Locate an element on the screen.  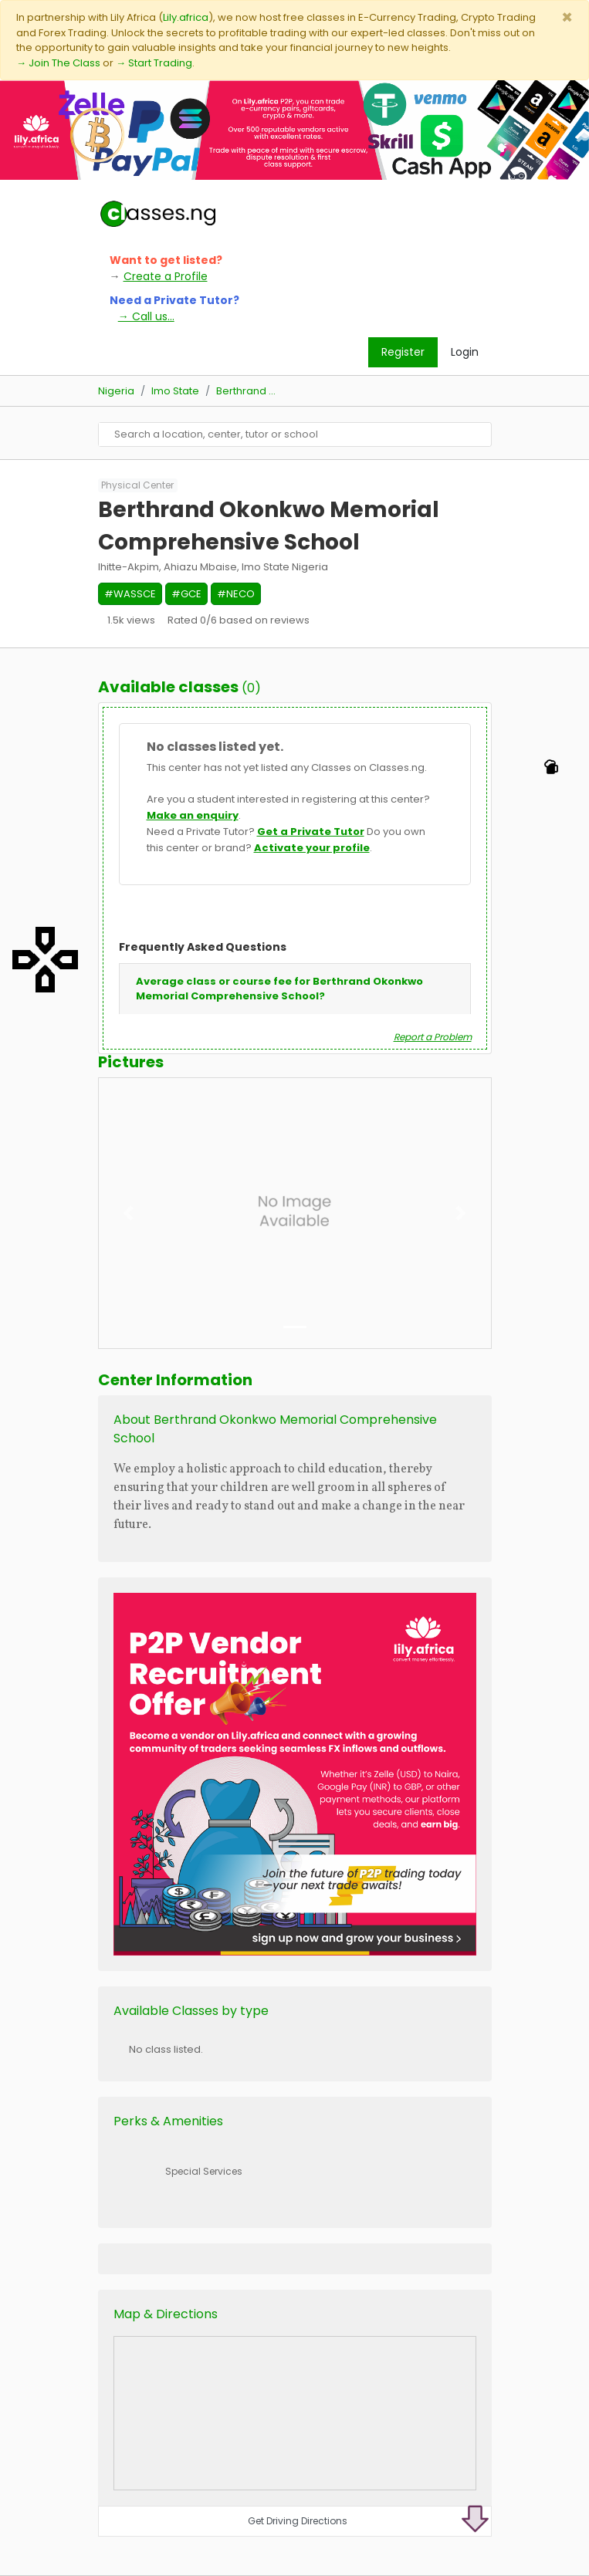
find nearby bars or pubs is located at coordinates (551, 767).